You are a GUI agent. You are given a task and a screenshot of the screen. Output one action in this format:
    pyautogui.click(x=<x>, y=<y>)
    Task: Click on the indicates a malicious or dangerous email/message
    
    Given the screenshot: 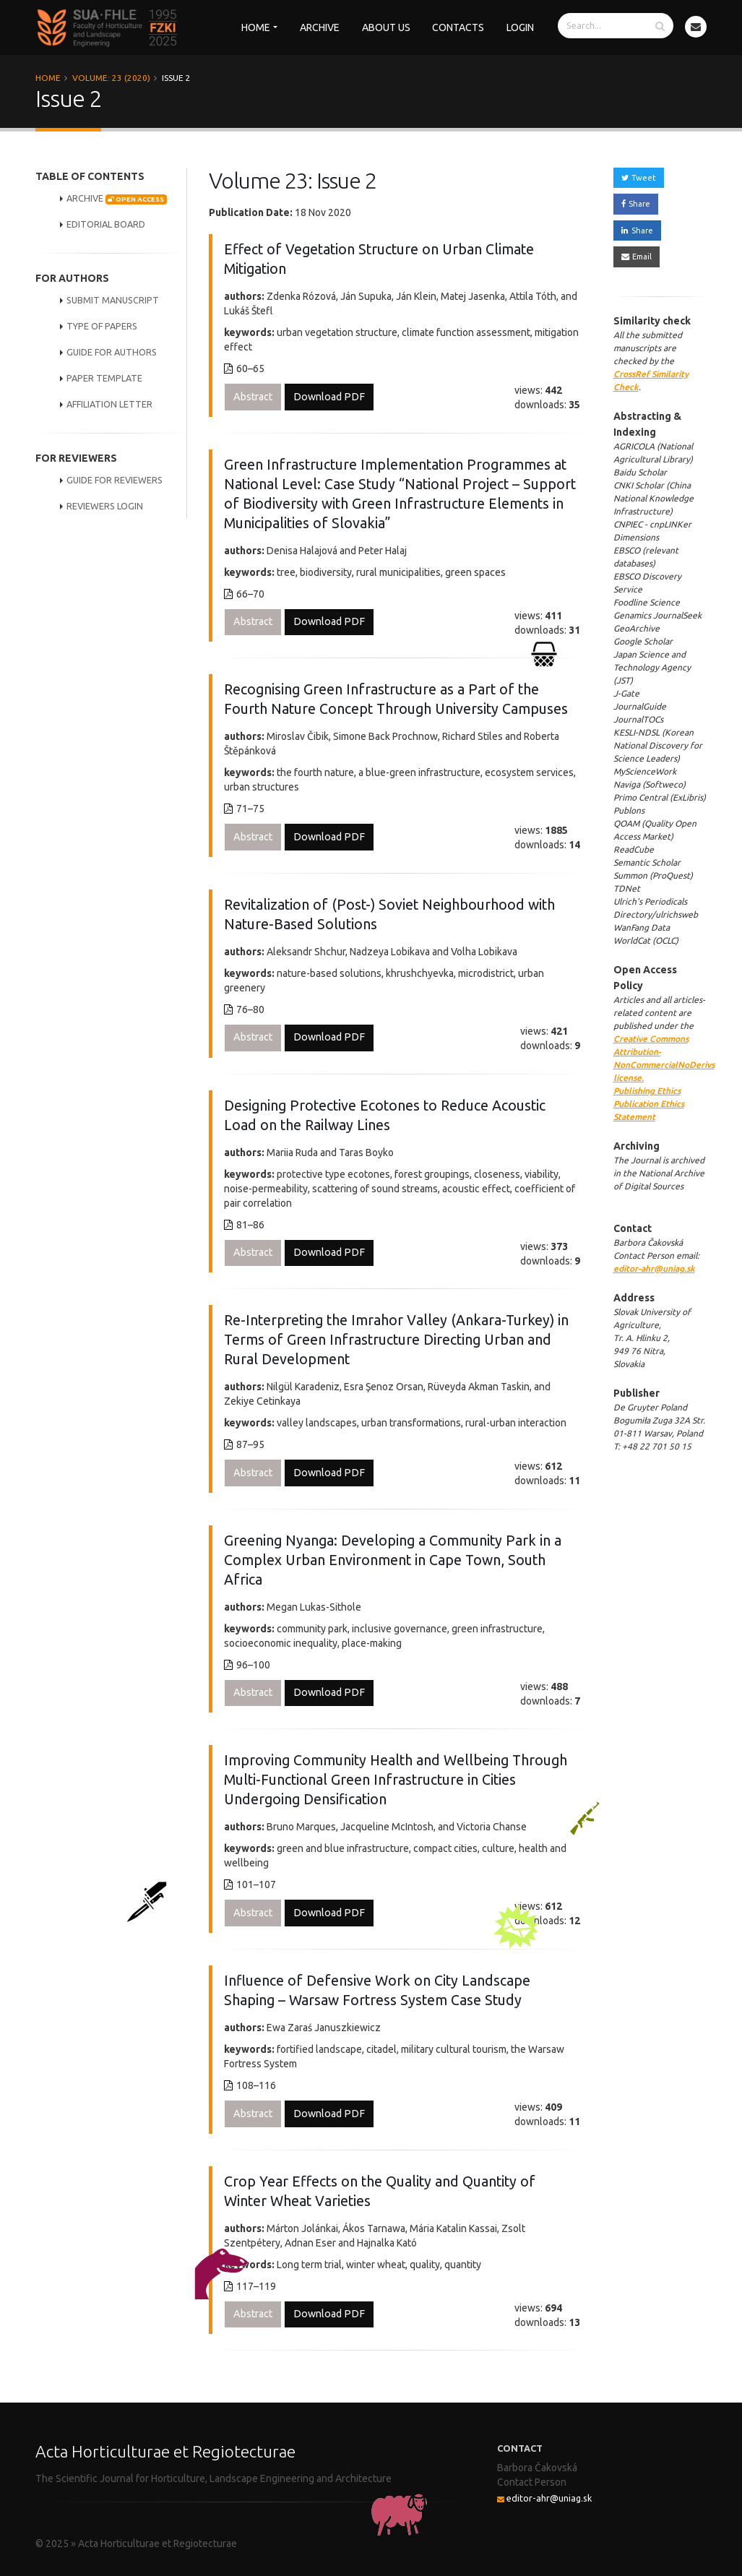 What is the action you would take?
    pyautogui.click(x=516, y=1926)
    